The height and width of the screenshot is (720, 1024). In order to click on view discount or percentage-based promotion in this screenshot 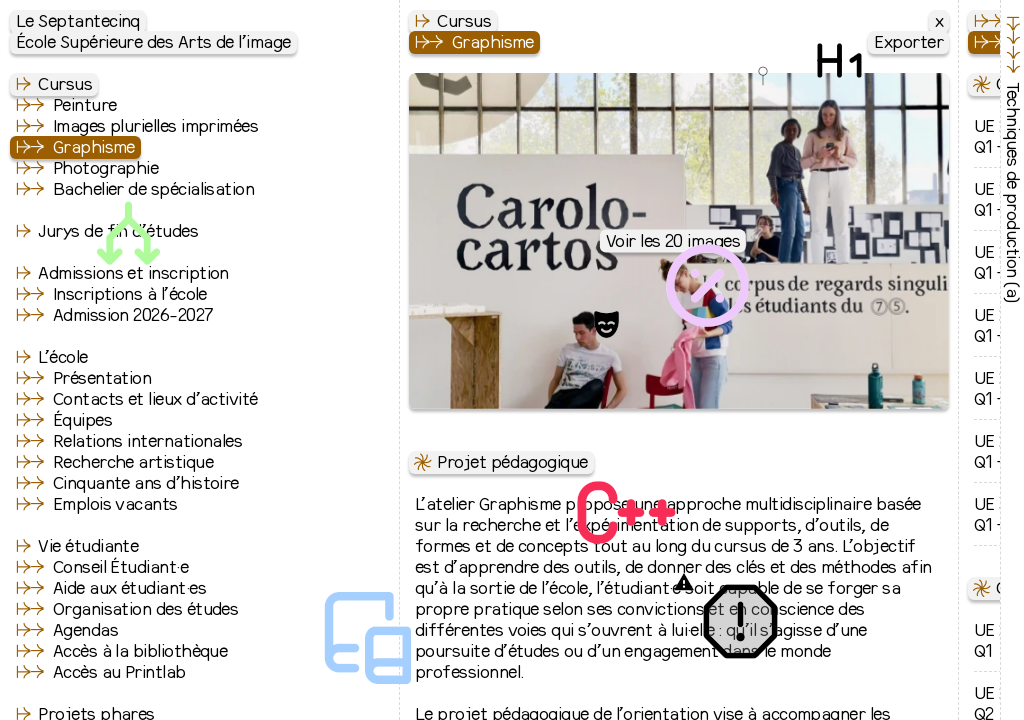, I will do `click(707, 285)`.